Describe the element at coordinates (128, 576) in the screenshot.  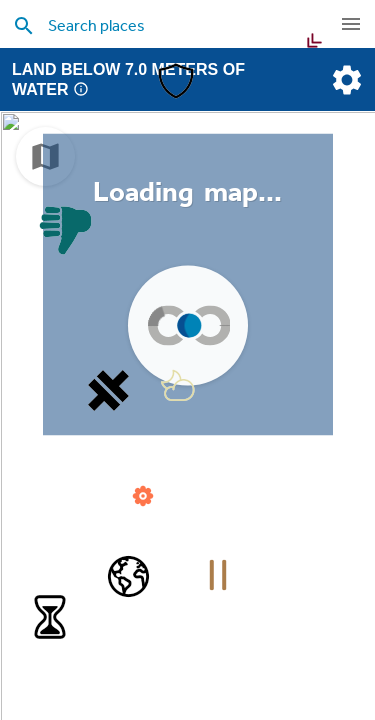
I see `switch to global or worldwide view` at that location.